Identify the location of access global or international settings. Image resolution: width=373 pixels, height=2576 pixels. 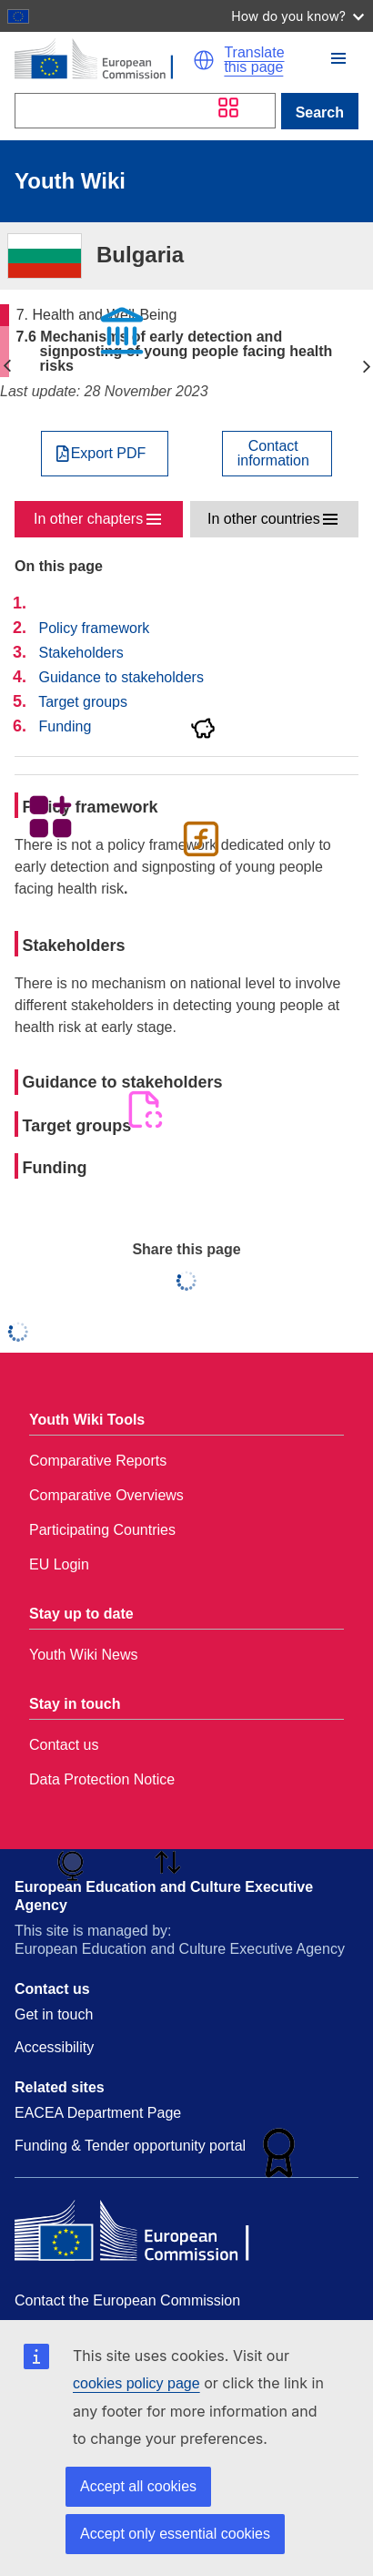
(71, 1865).